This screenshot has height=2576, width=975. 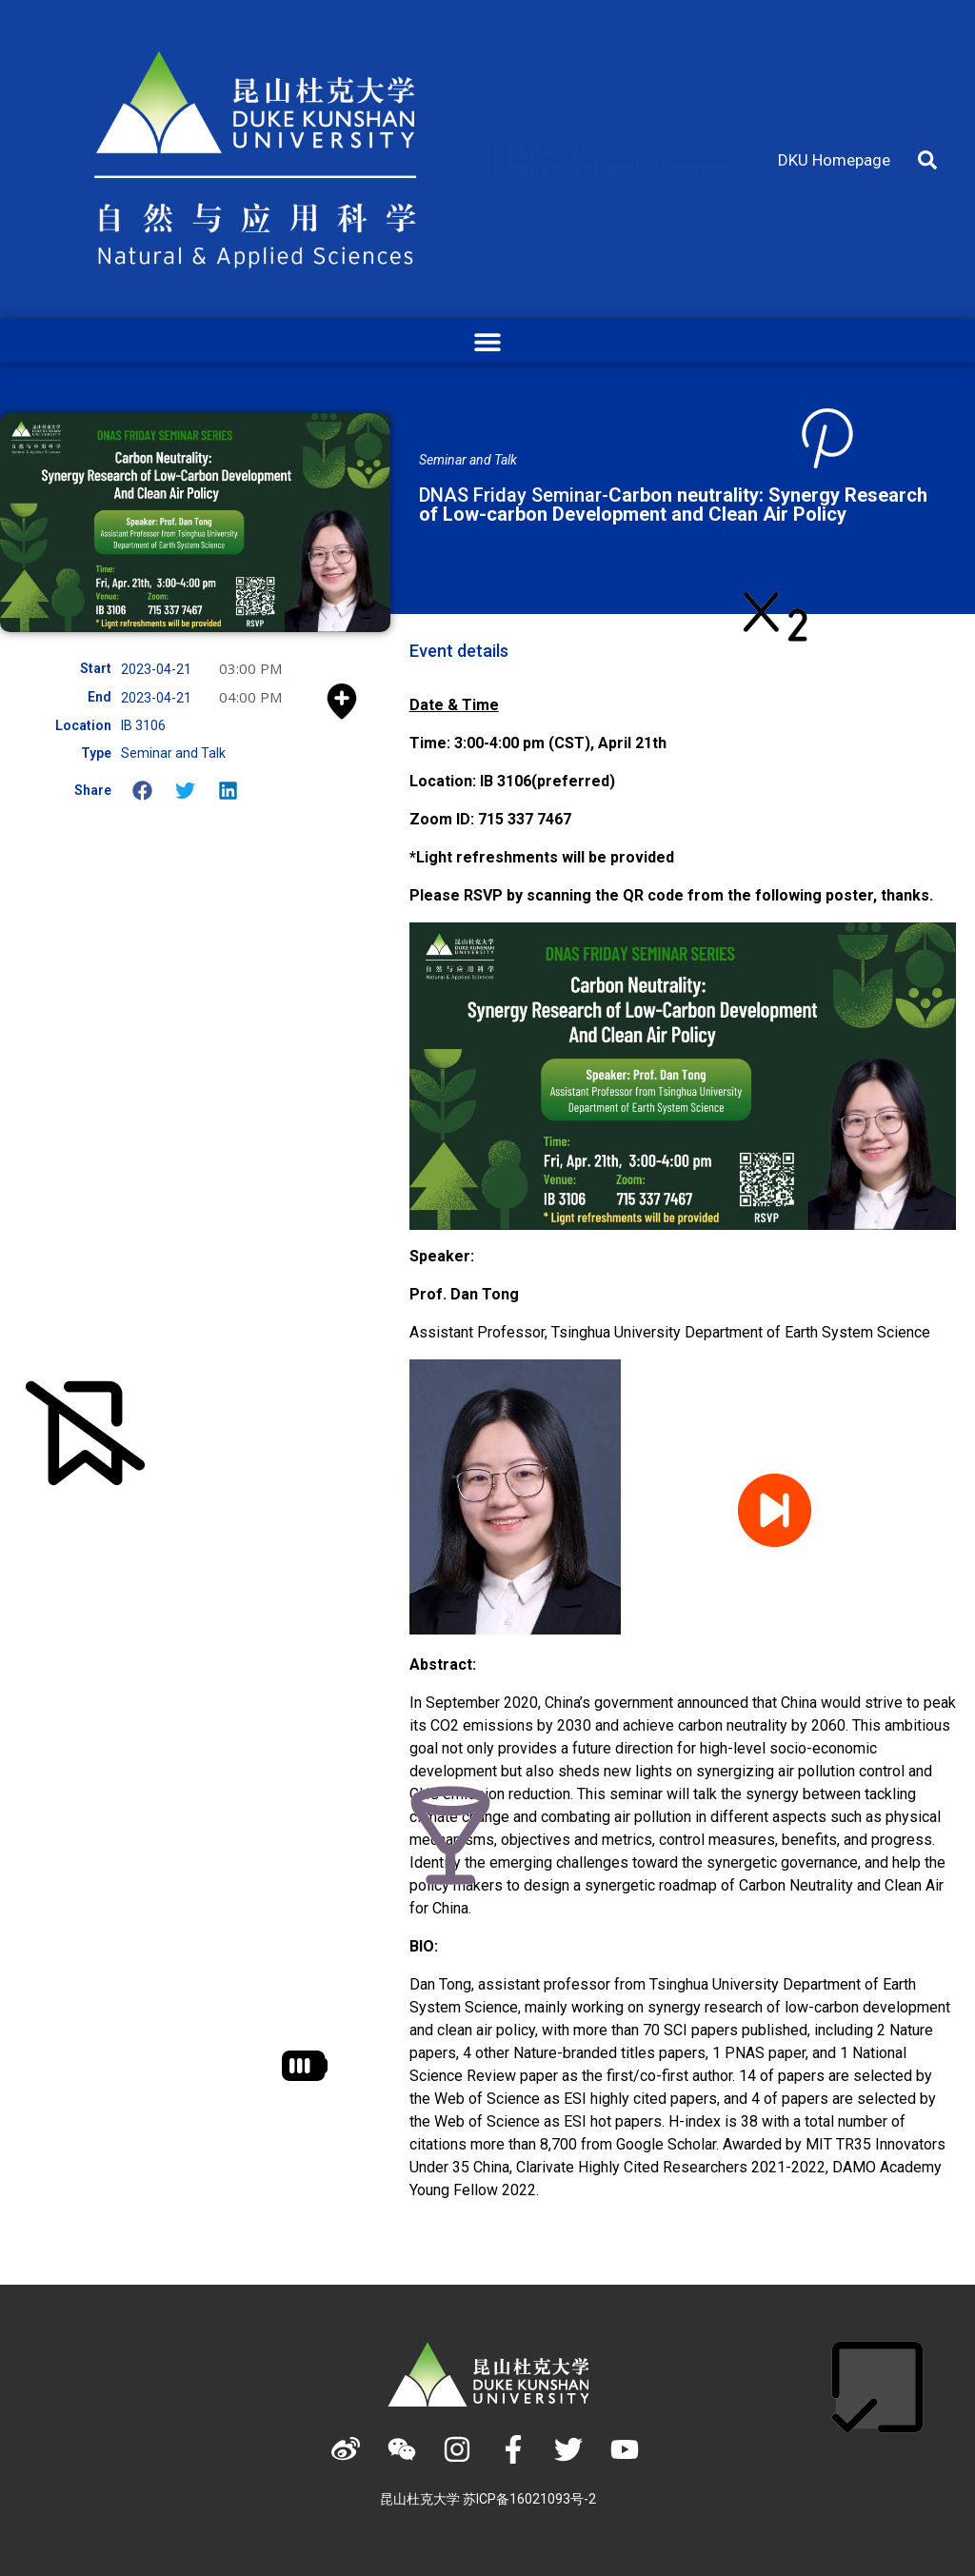 What do you see at coordinates (450, 1835) in the screenshot?
I see `view bar or cocktail menu` at bounding box center [450, 1835].